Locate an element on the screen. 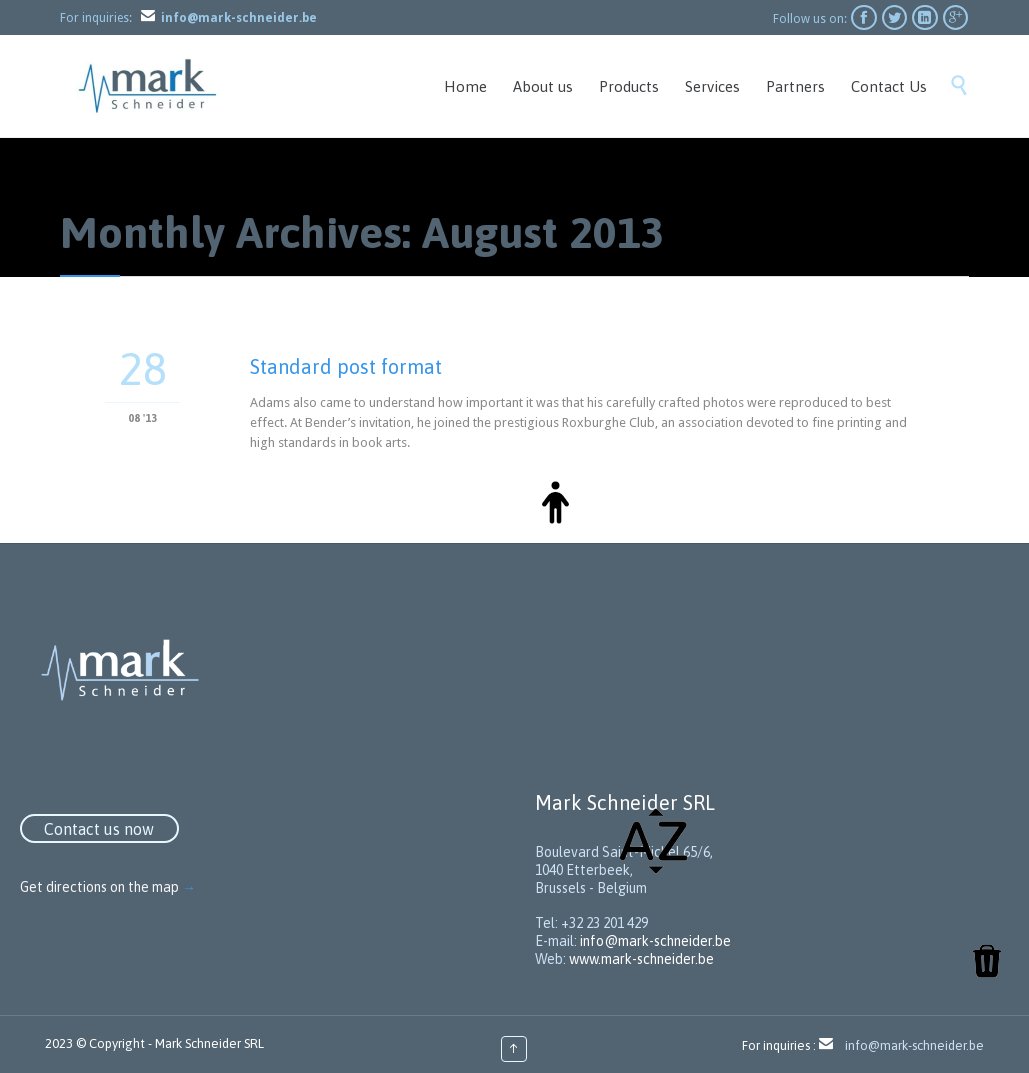  sort items alphabetically is located at coordinates (654, 841).